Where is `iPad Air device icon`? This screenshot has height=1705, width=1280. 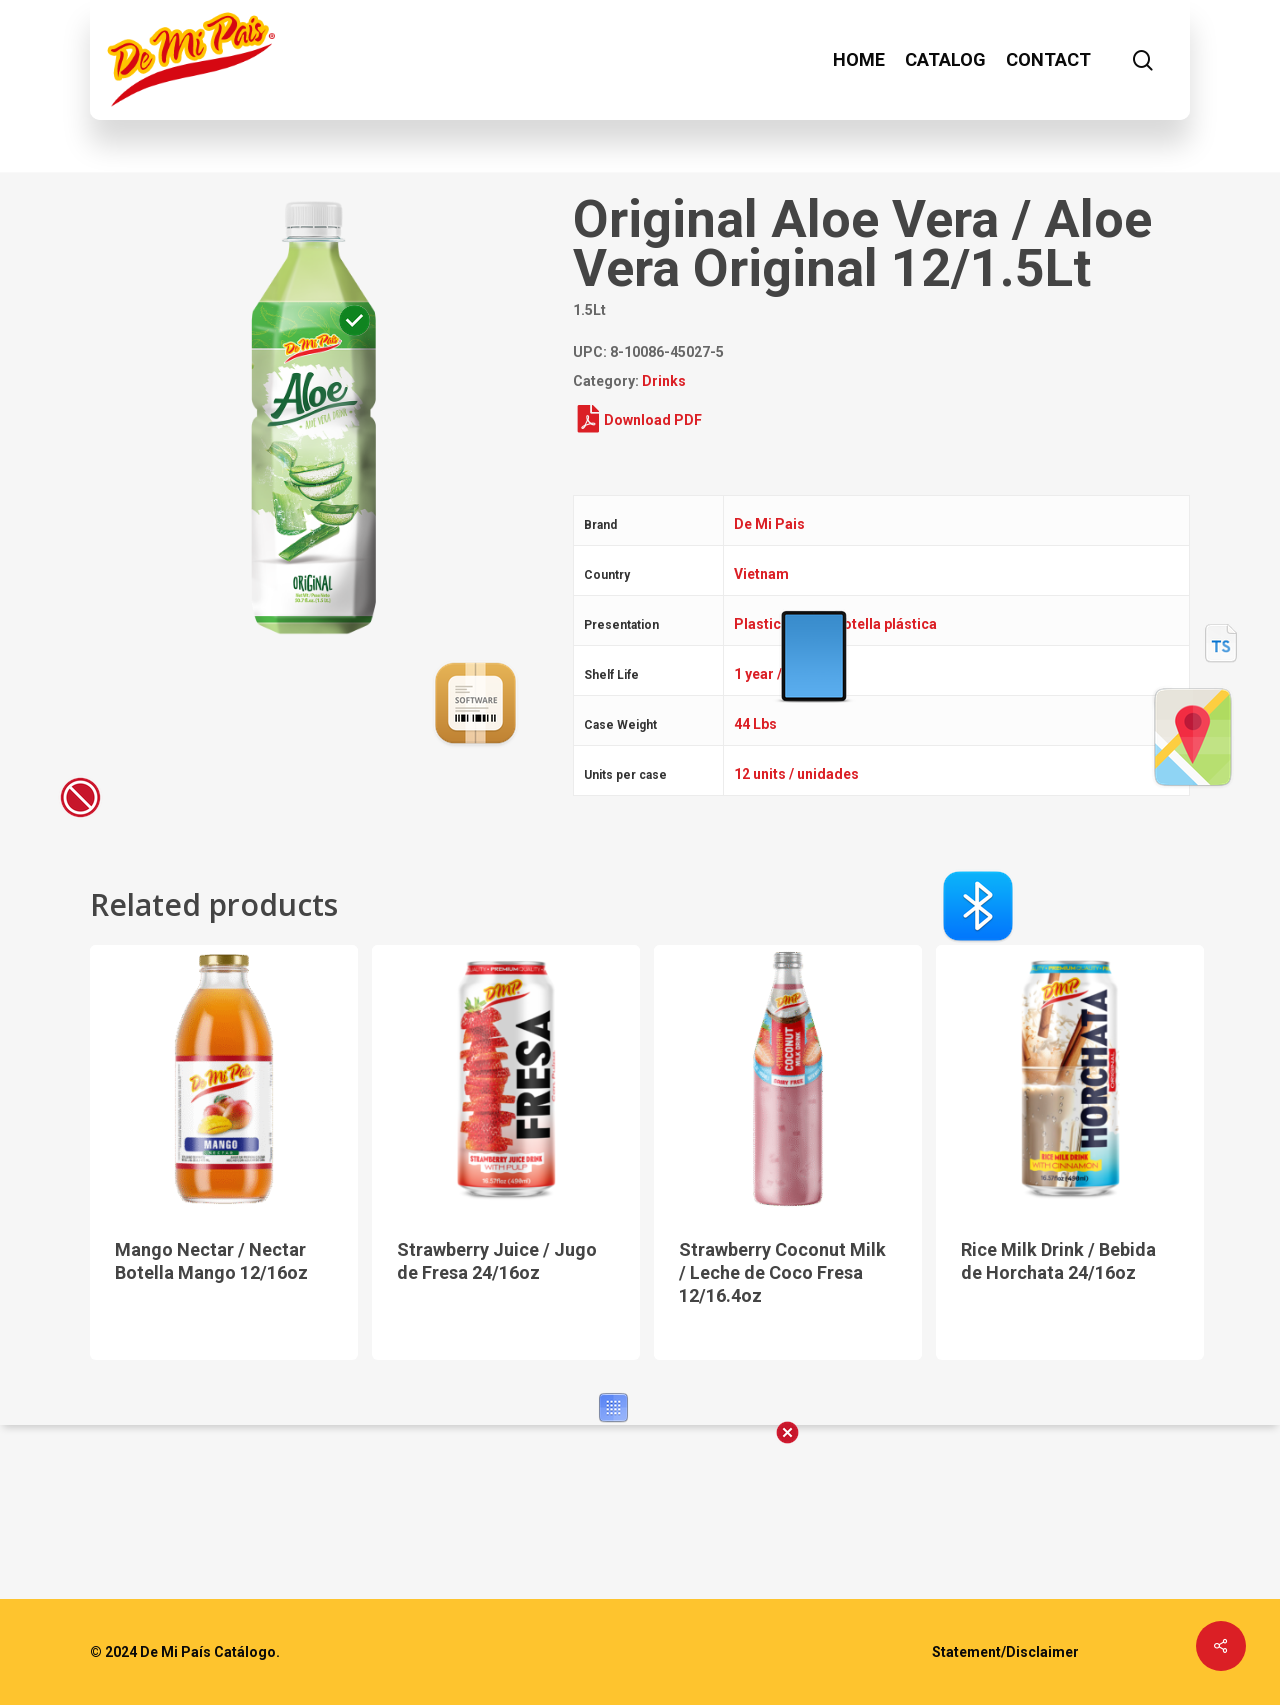 iPad Air device icon is located at coordinates (814, 657).